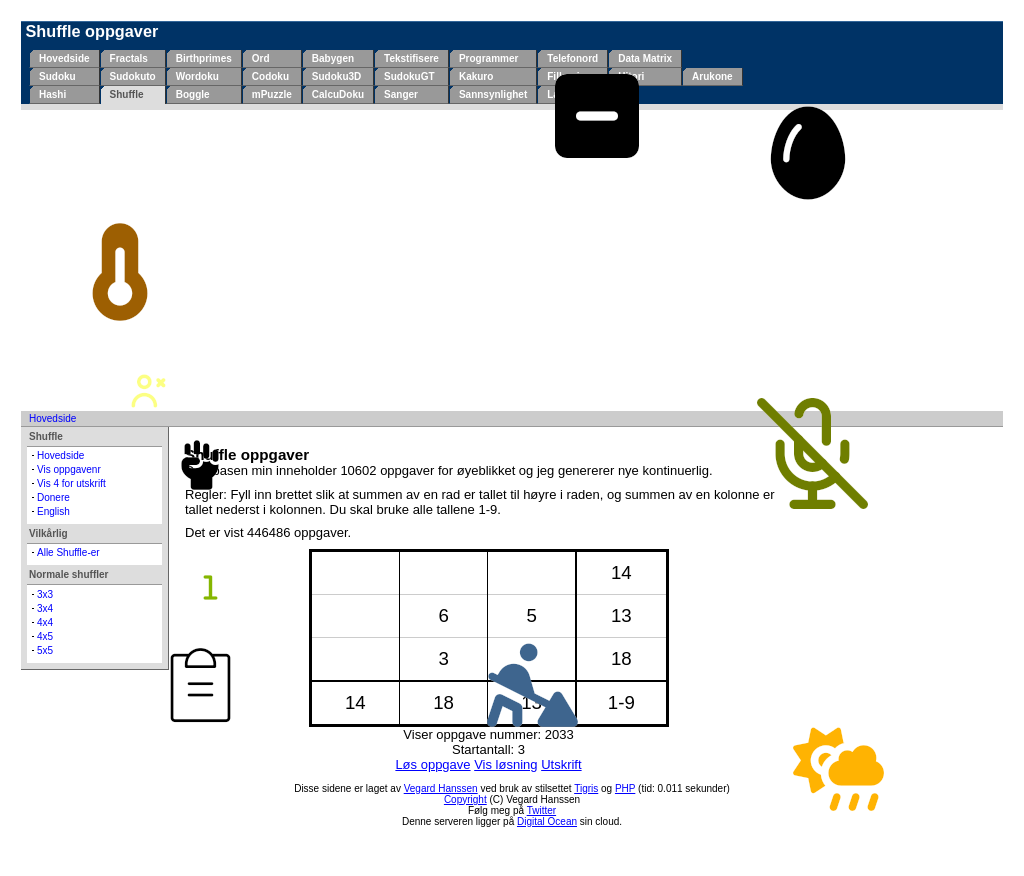 The image size is (1024, 876). I want to click on indicates high temperature reading, so click(120, 272).